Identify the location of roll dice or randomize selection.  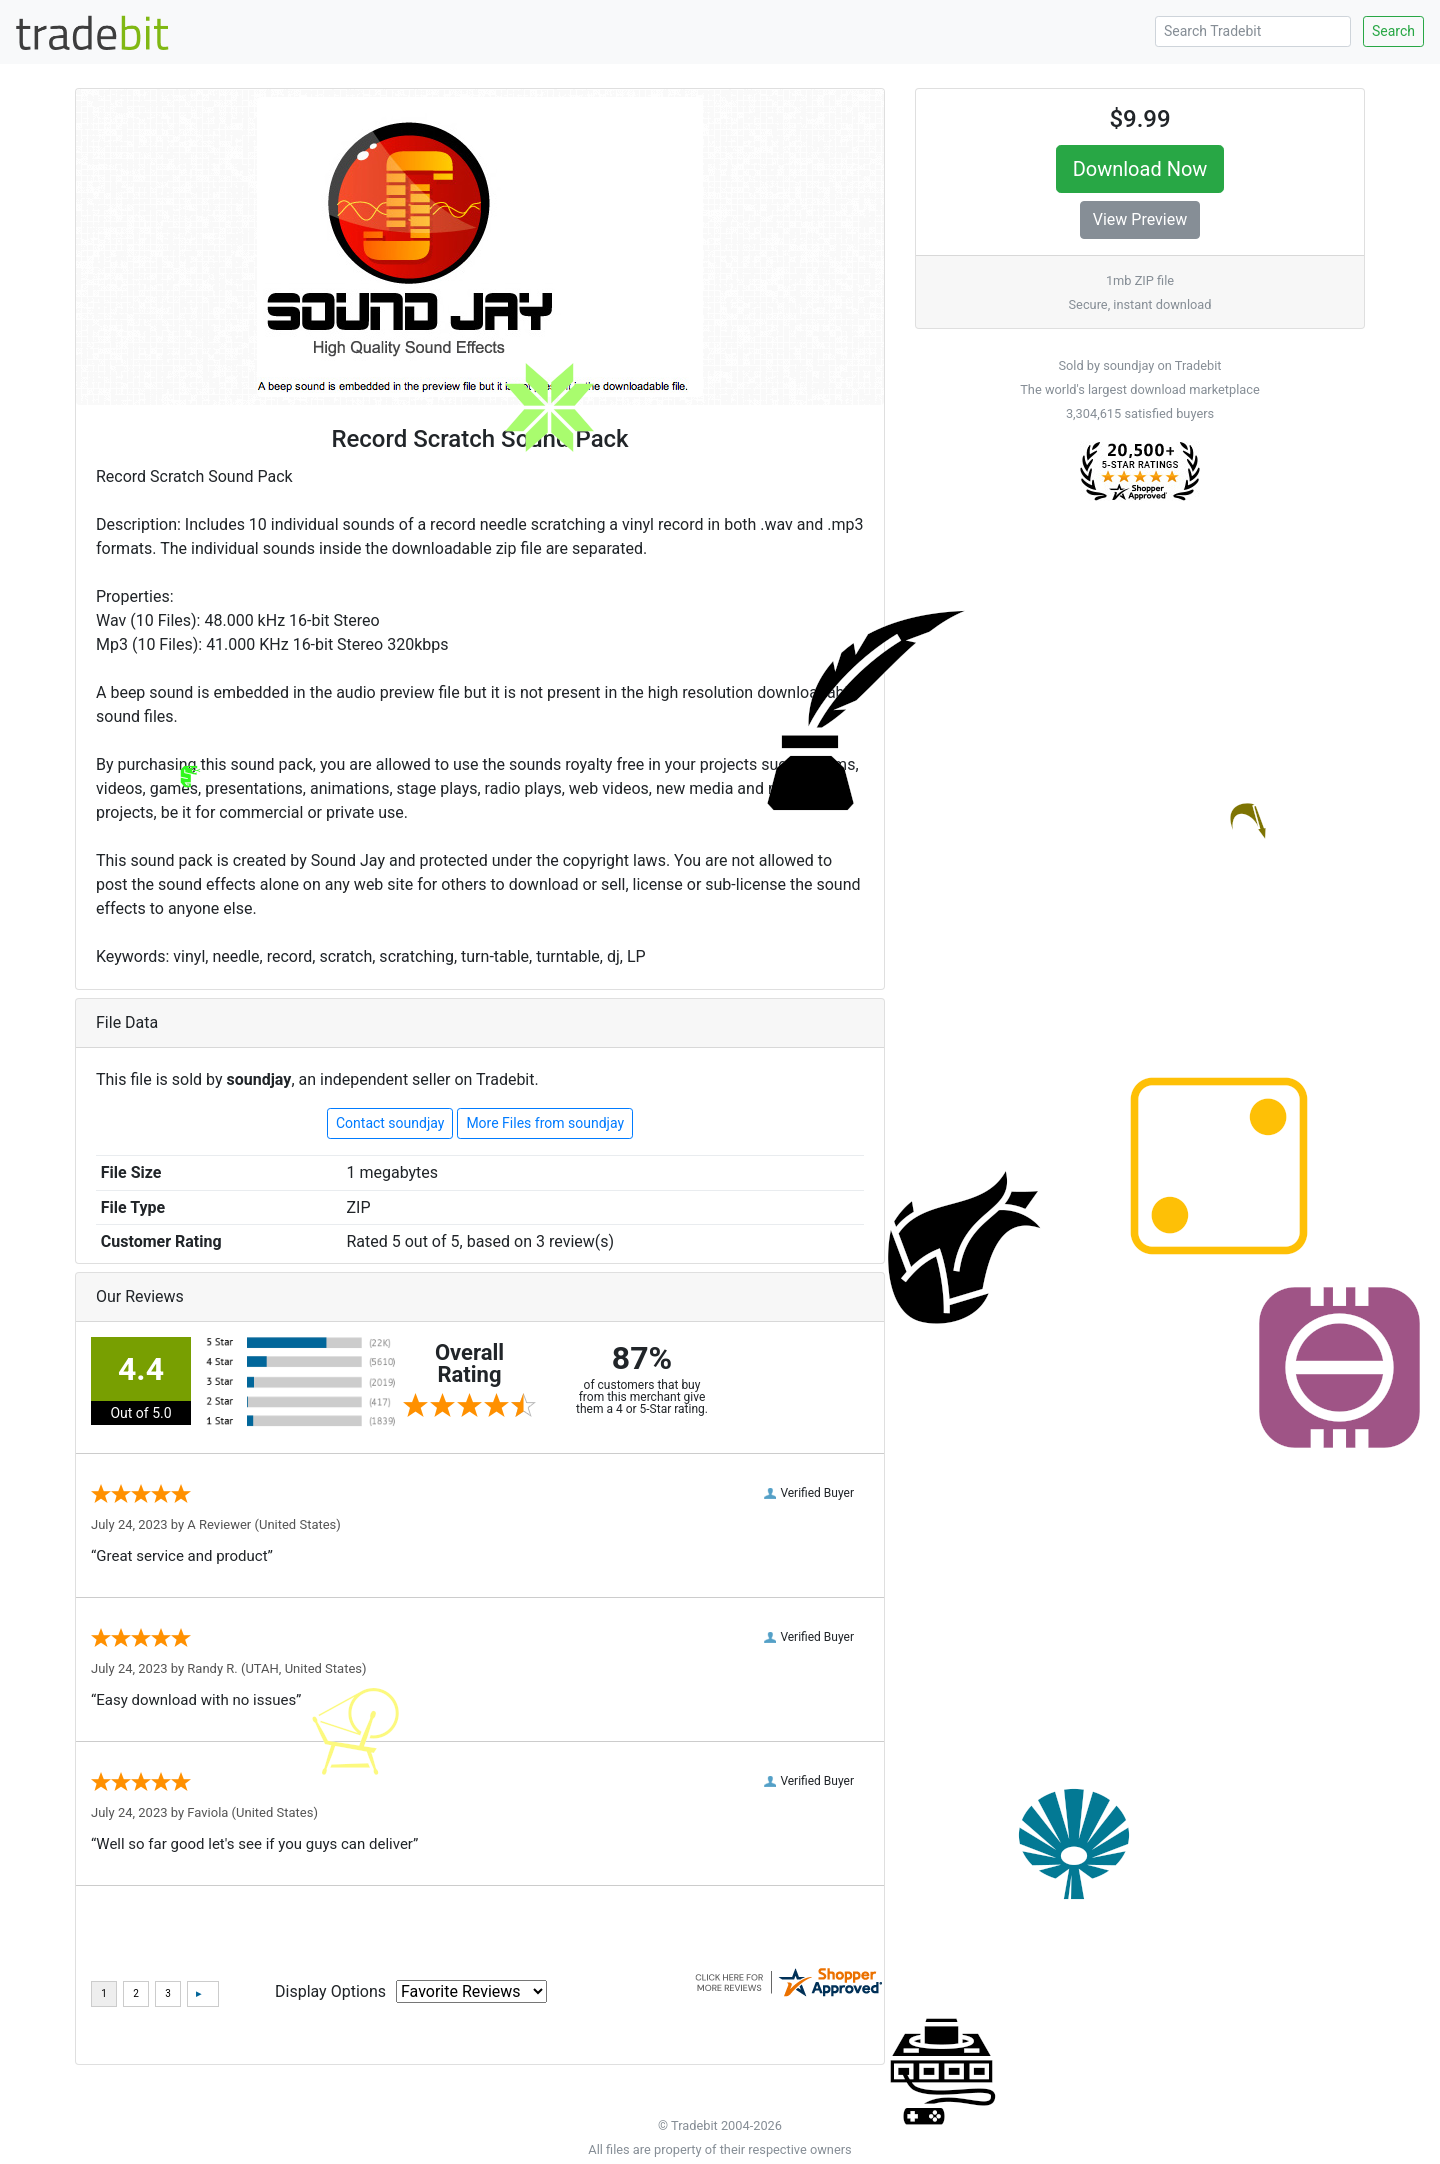
(1219, 1166).